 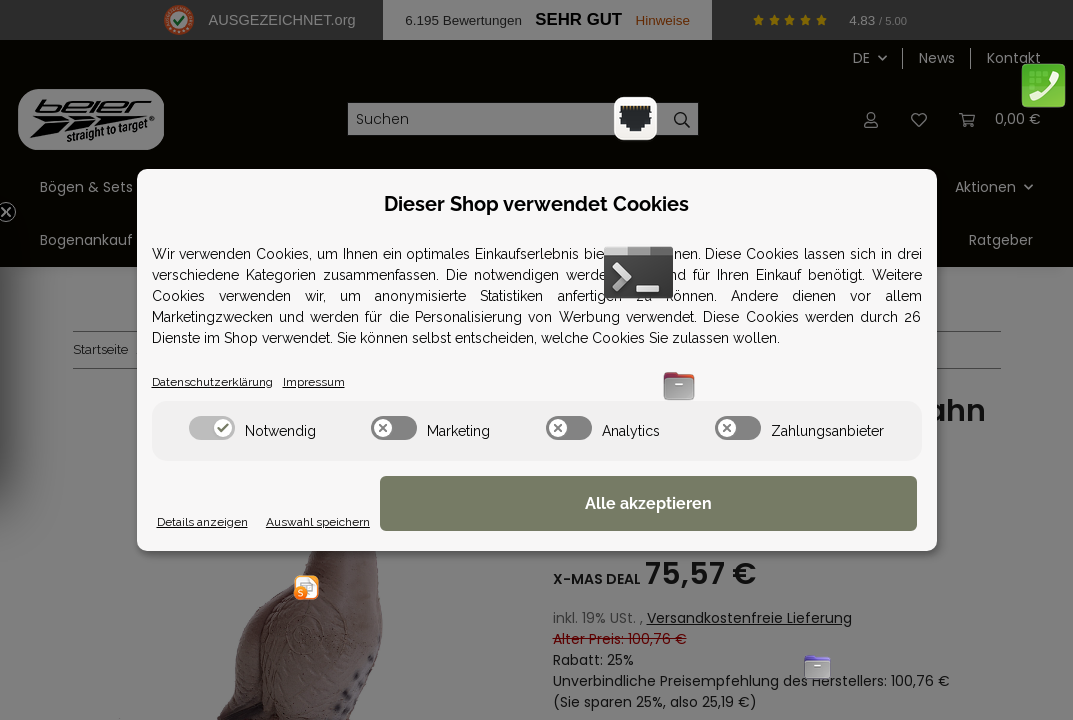 What do you see at coordinates (638, 272) in the screenshot?
I see `open the terminal application` at bounding box center [638, 272].